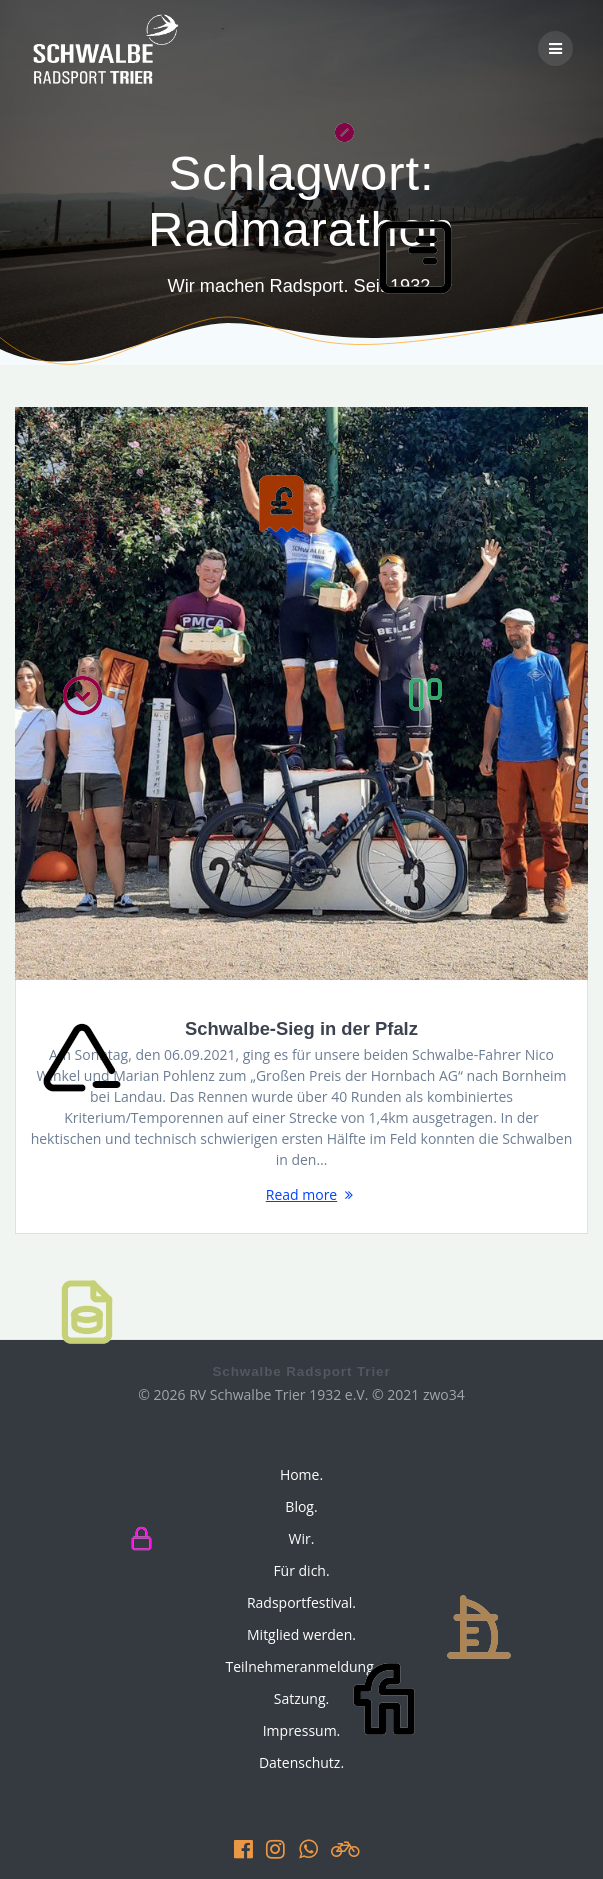 This screenshot has height=1879, width=603. Describe the element at coordinates (415, 257) in the screenshot. I see `align content to the top-right corner` at that location.